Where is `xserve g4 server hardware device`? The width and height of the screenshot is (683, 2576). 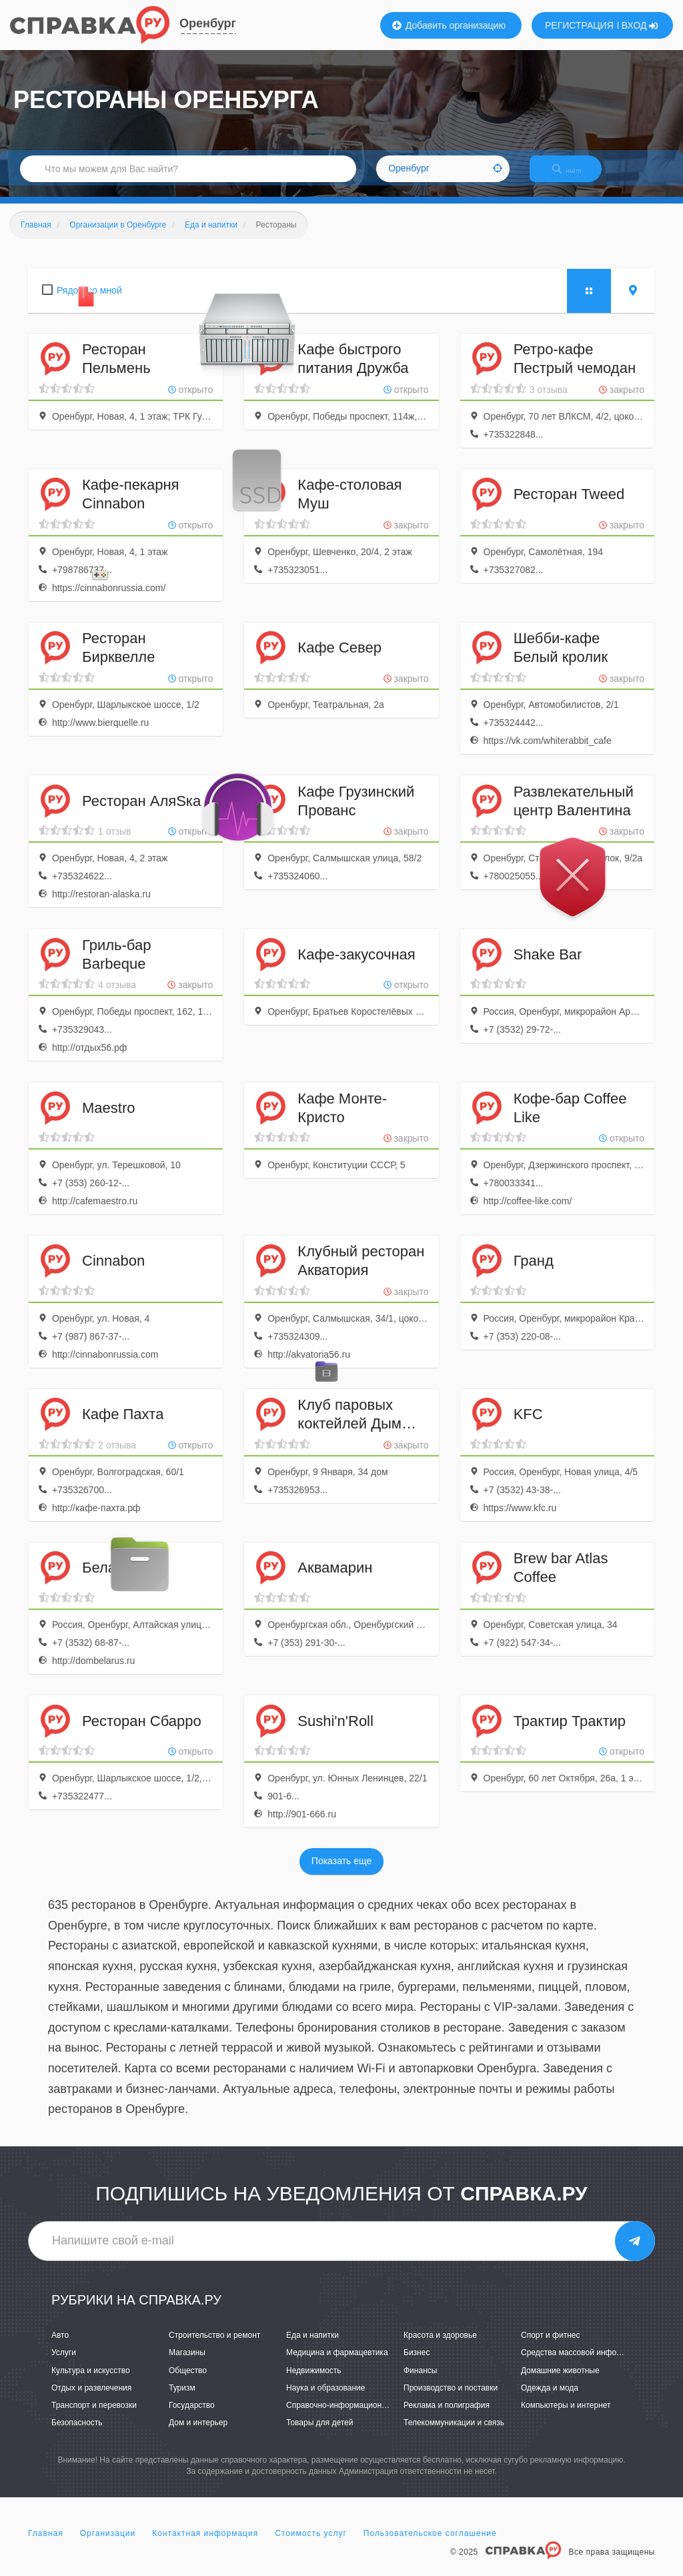 xserve g4 server hardware device is located at coordinates (247, 326).